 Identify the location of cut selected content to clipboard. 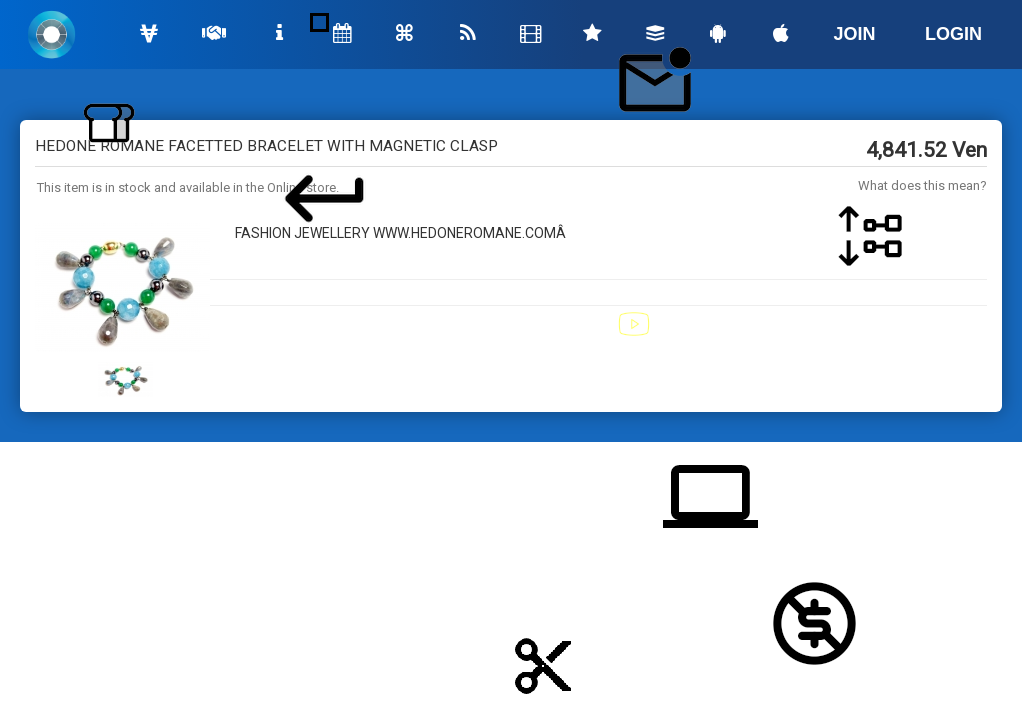
(543, 666).